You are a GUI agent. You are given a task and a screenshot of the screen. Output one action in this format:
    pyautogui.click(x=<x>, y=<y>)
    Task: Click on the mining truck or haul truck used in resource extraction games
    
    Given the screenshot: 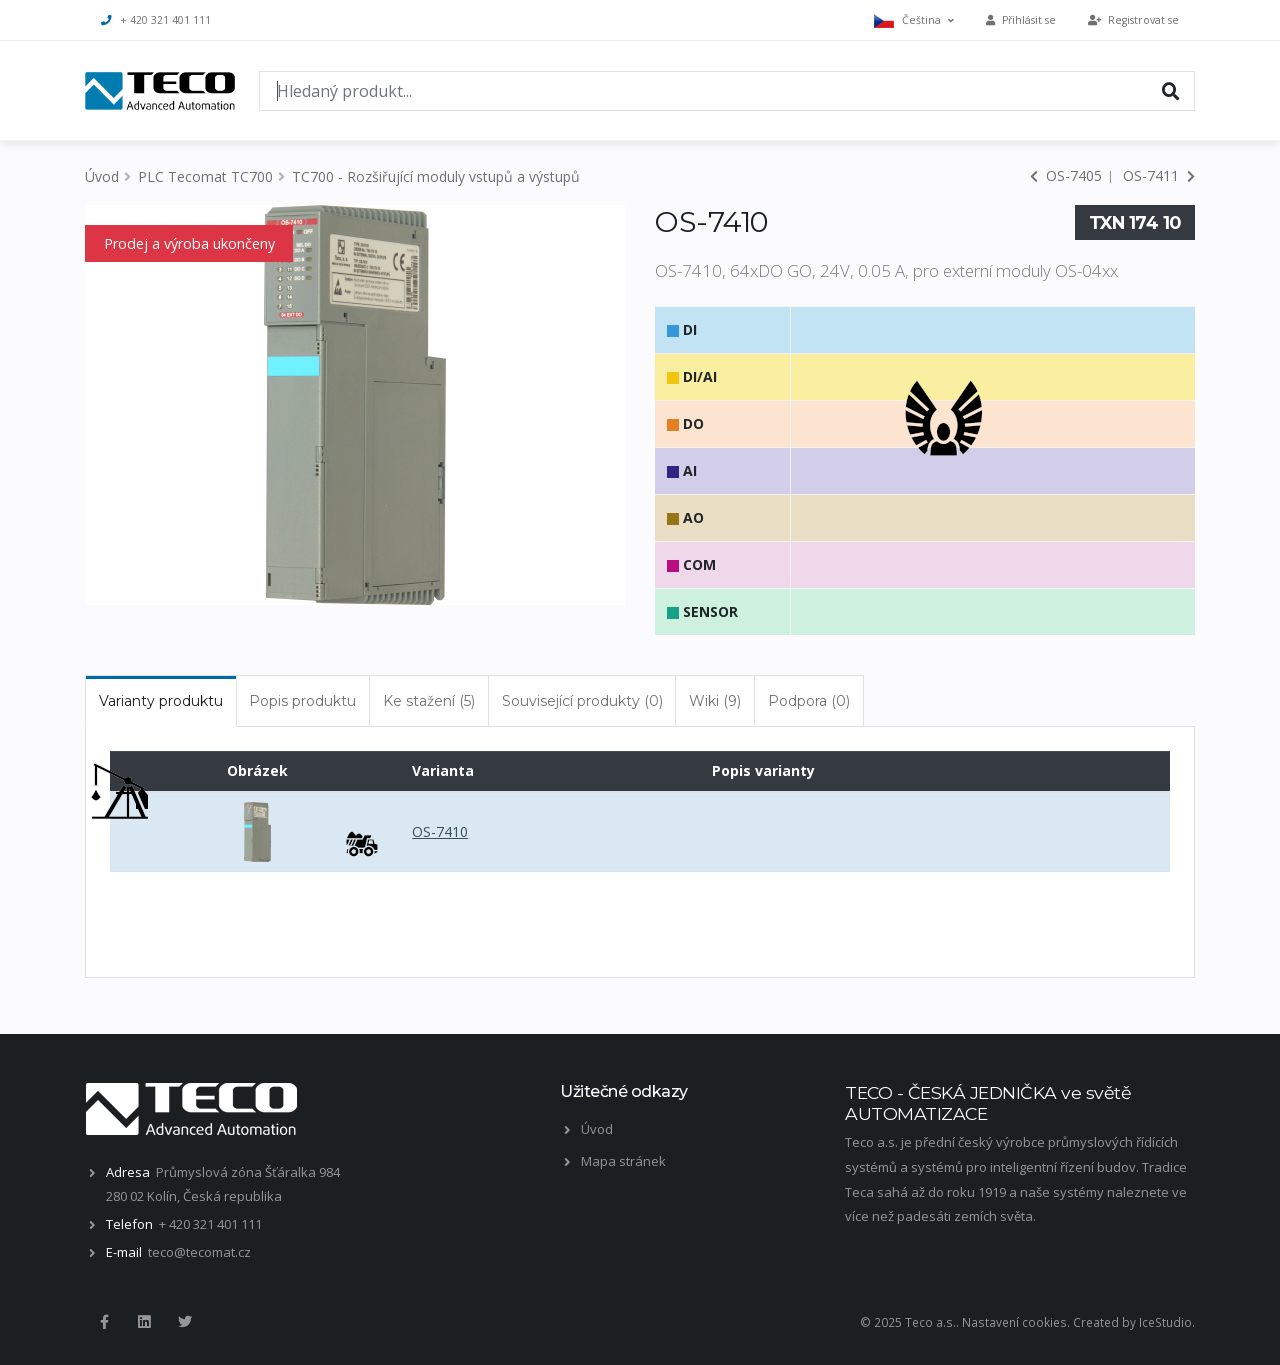 What is the action you would take?
    pyautogui.click(x=362, y=844)
    